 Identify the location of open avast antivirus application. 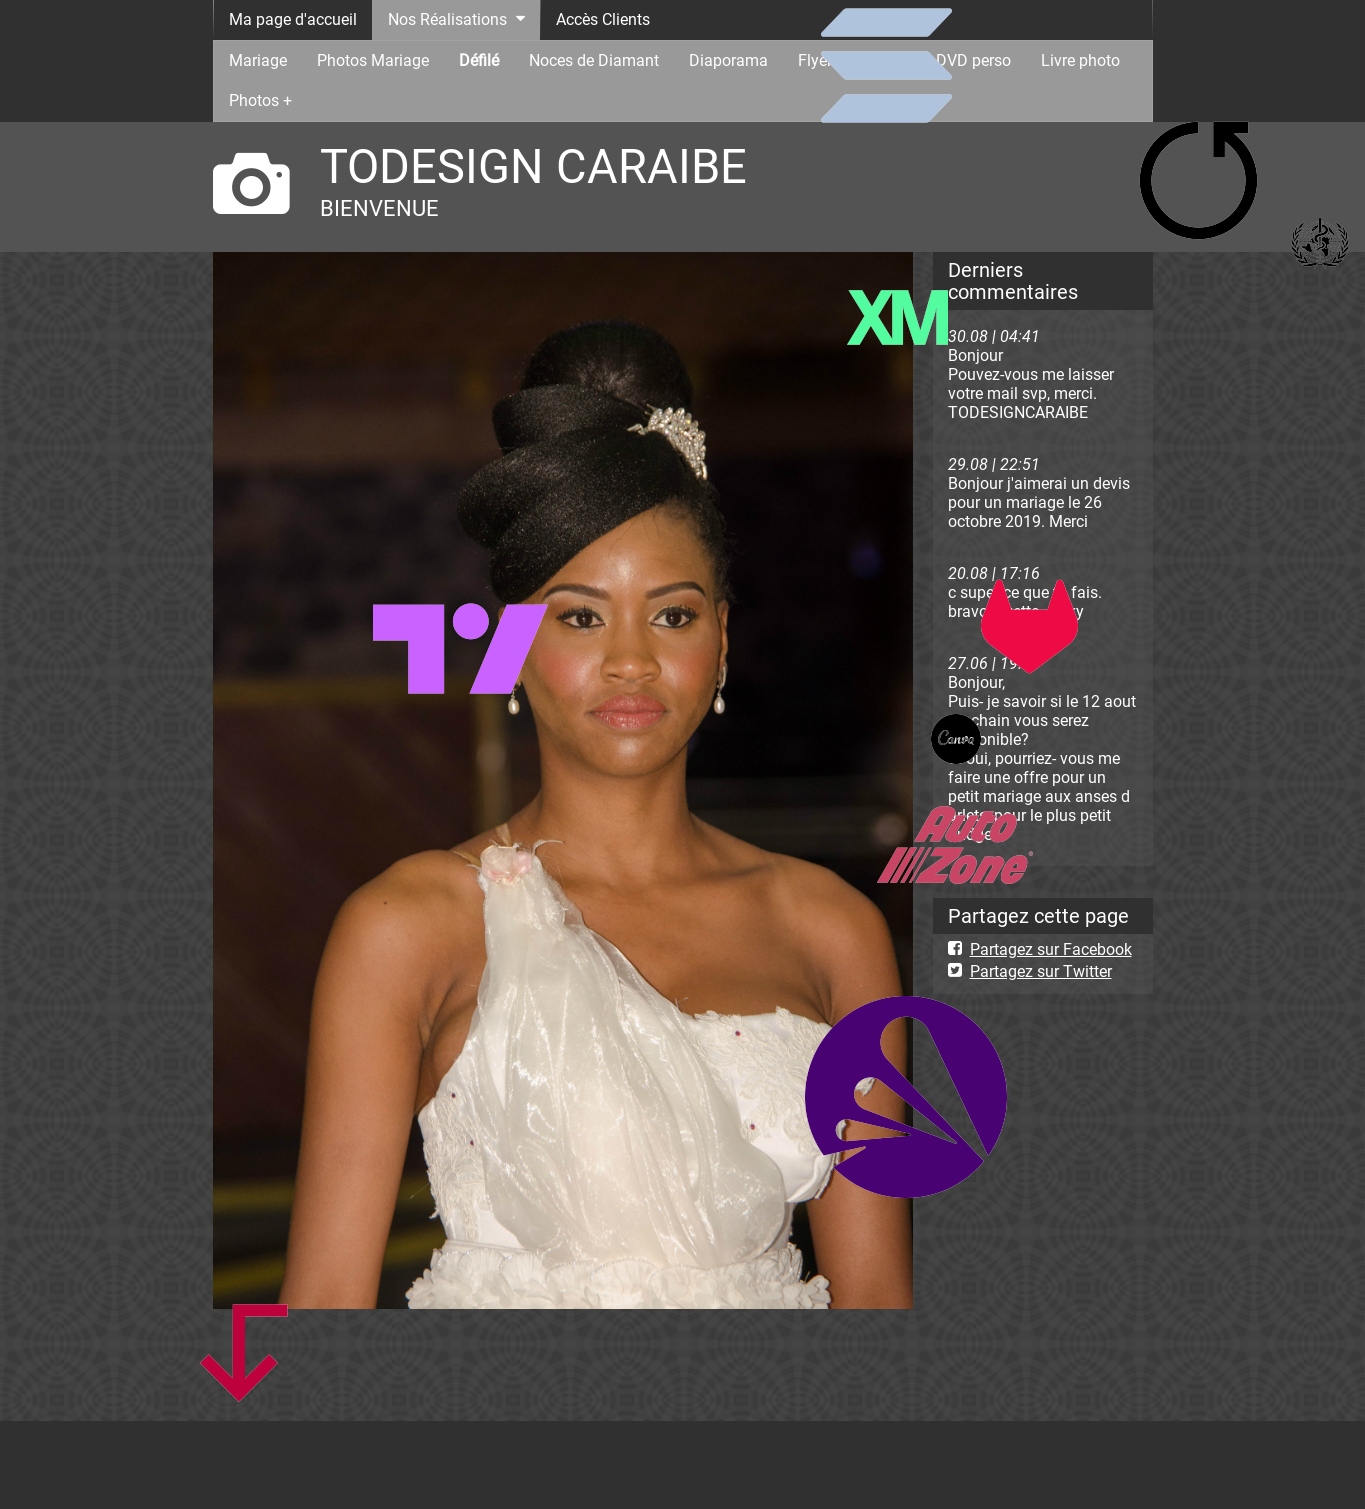
(906, 1097).